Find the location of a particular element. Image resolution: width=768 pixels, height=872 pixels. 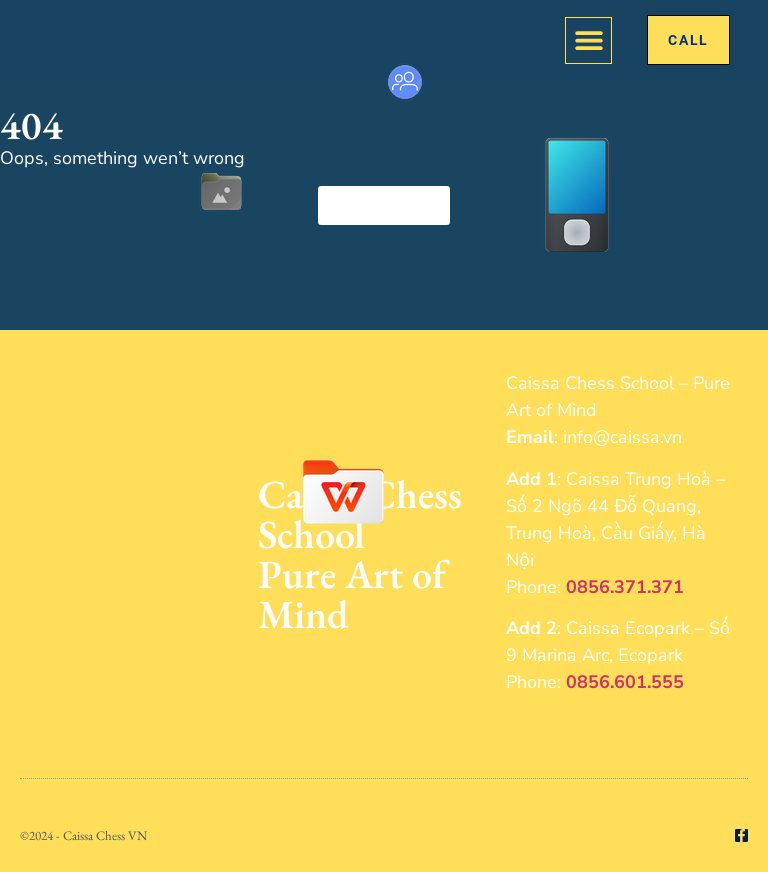

open your pictures folder is located at coordinates (221, 191).